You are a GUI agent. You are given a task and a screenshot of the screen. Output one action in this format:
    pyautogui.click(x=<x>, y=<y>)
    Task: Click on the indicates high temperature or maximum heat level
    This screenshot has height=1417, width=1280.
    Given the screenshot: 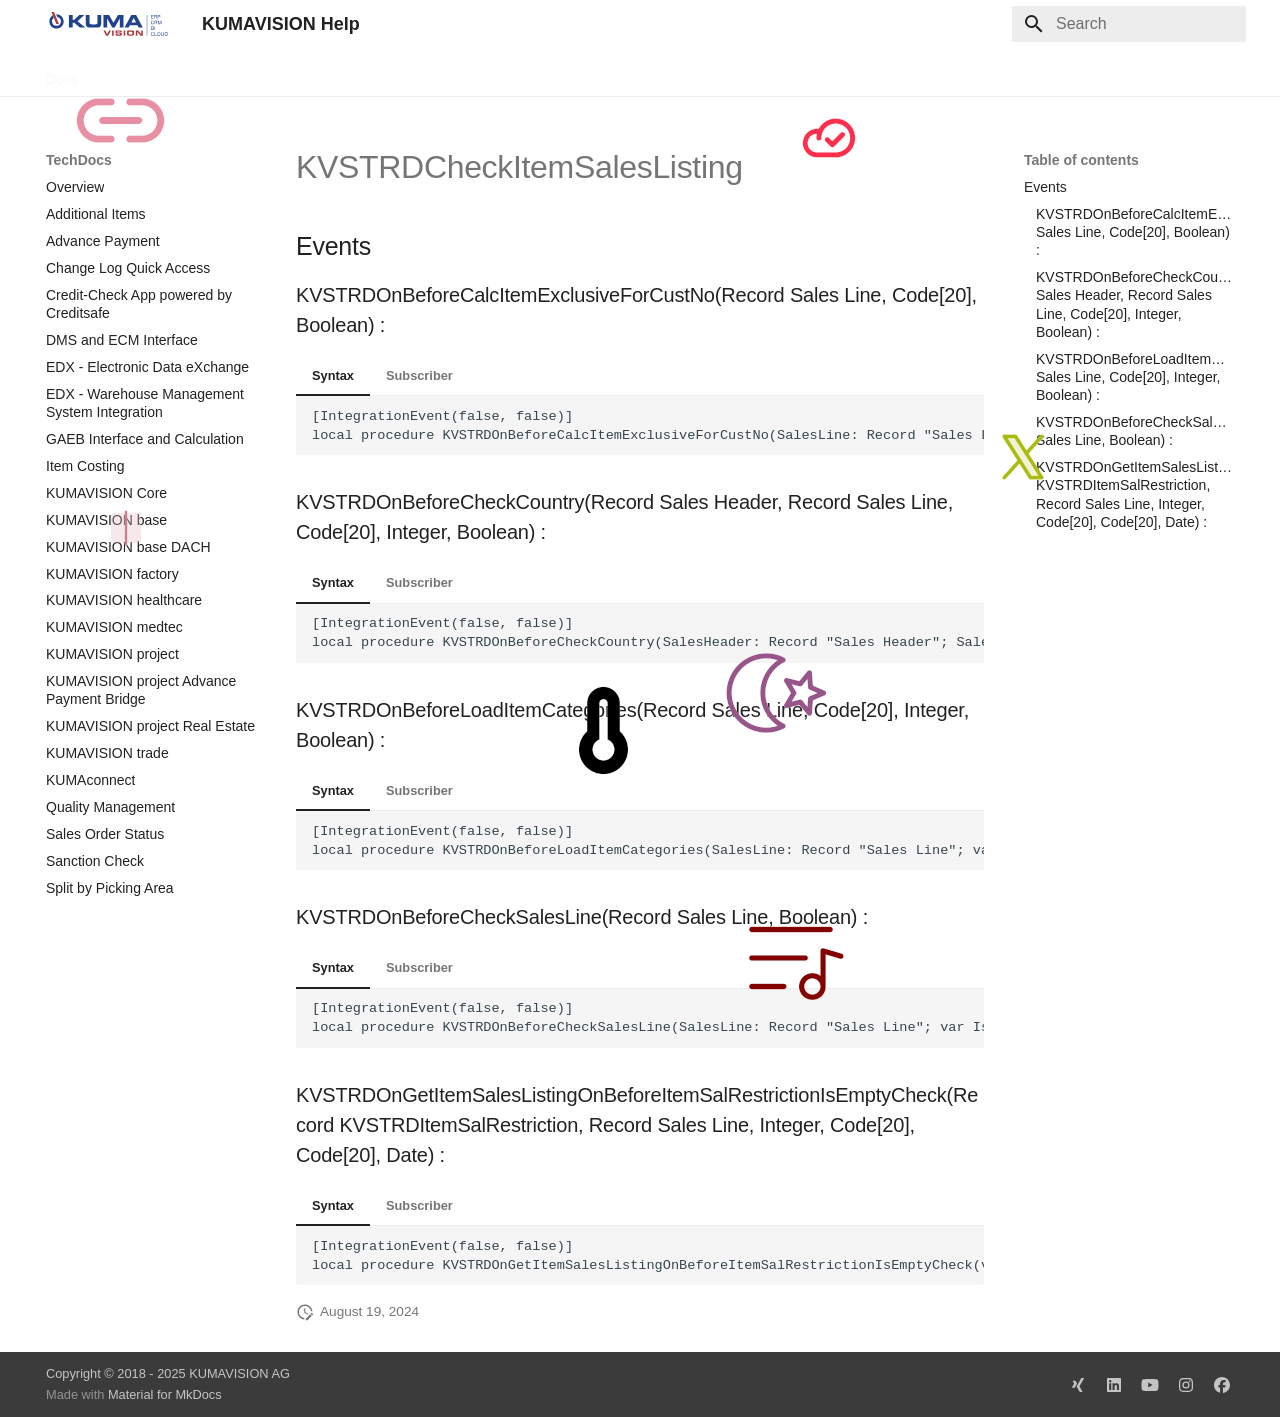 What is the action you would take?
    pyautogui.click(x=603, y=730)
    